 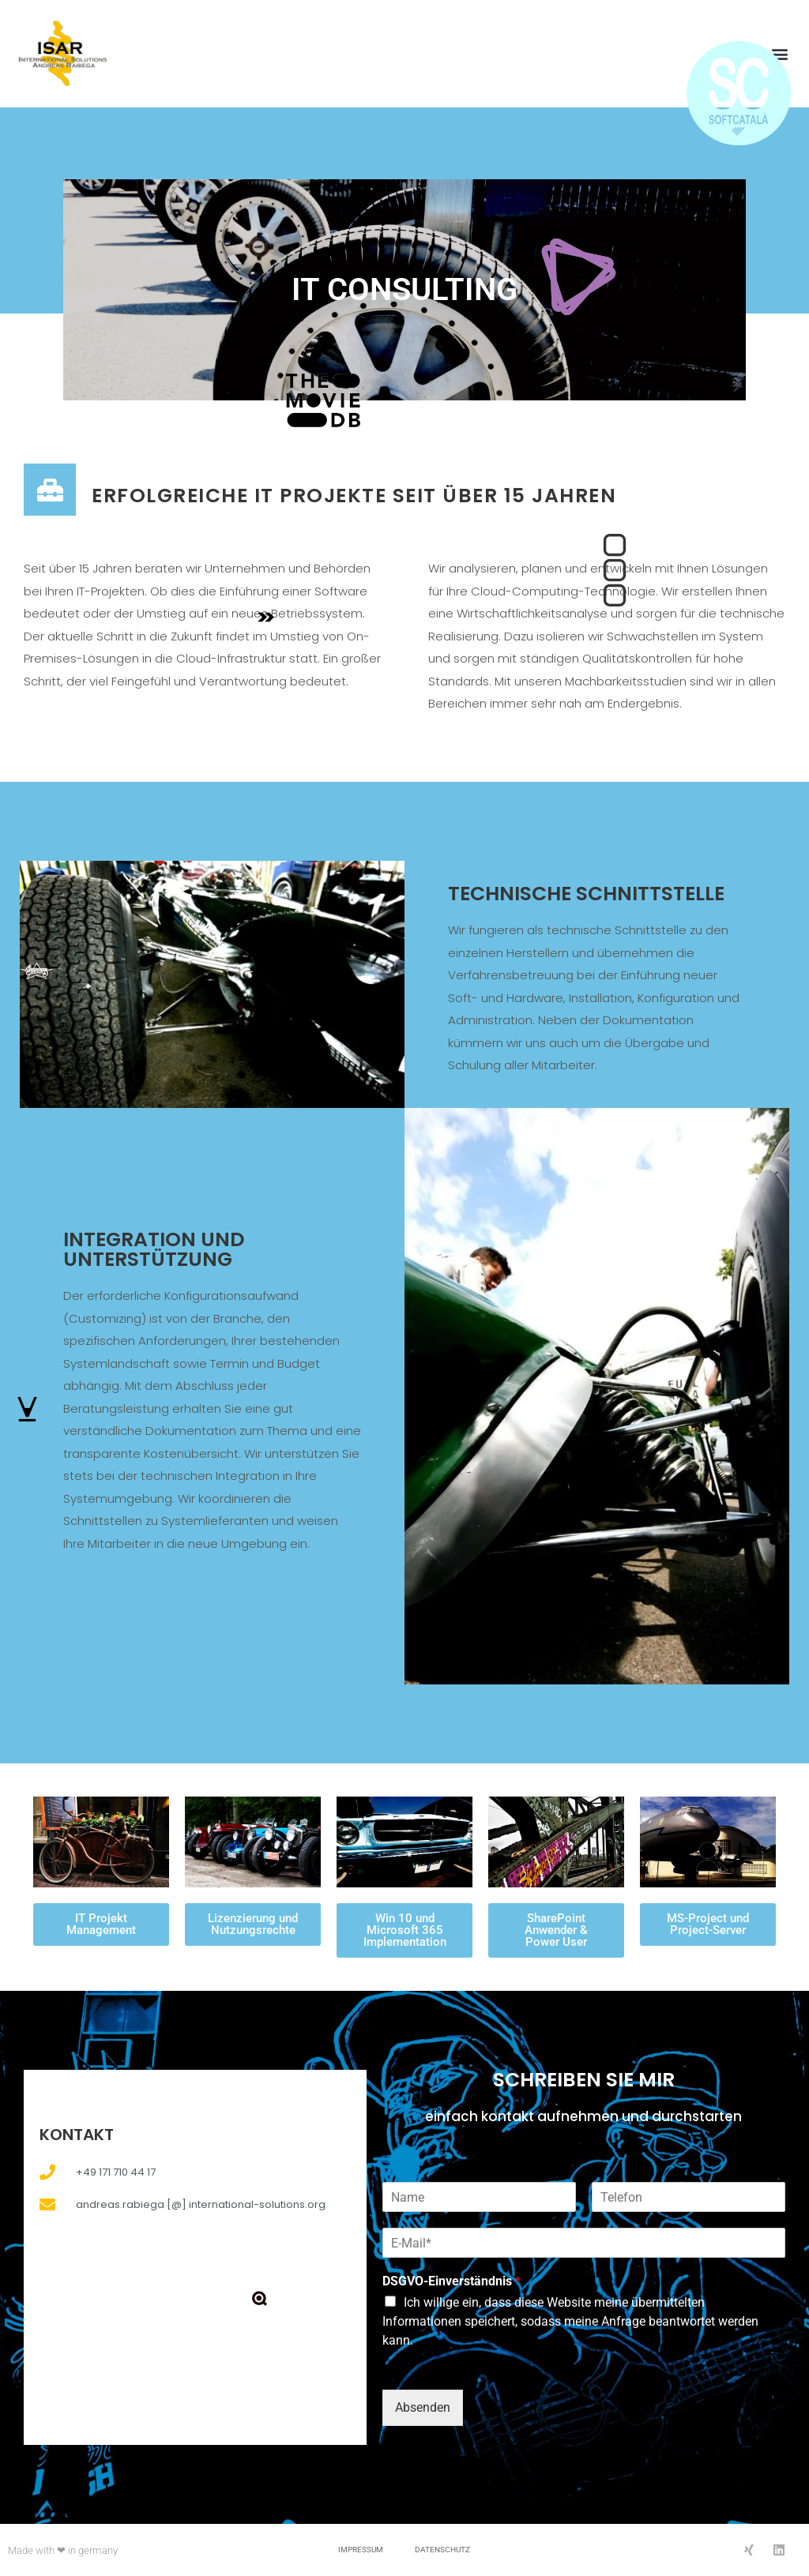 What do you see at coordinates (739, 93) in the screenshot?
I see `visit the Softcatalà website or app` at bounding box center [739, 93].